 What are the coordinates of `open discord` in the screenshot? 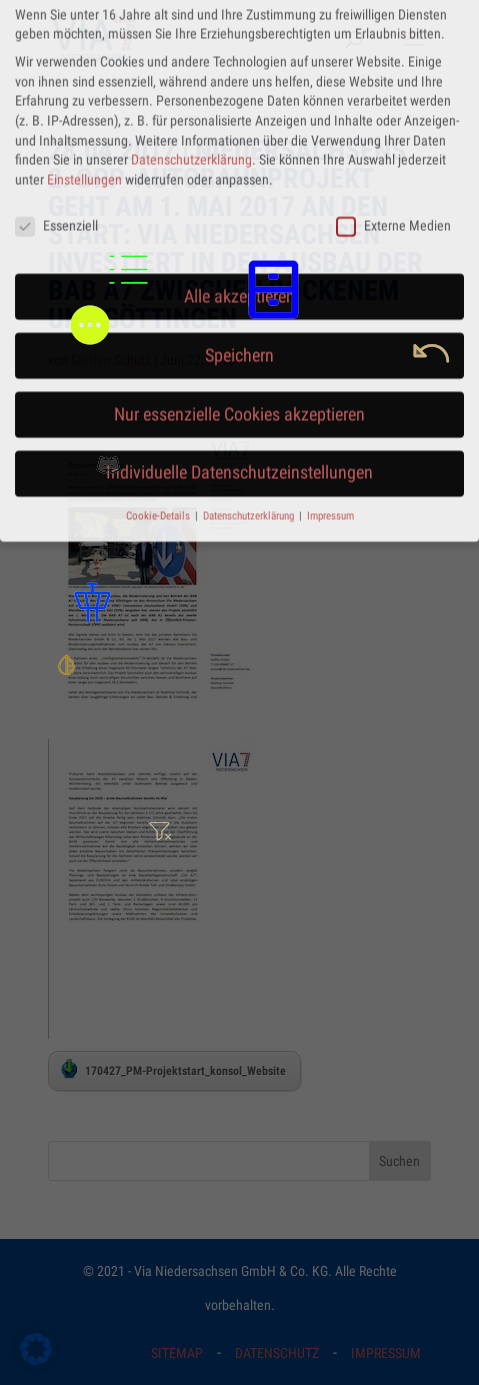 It's located at (108, 464).